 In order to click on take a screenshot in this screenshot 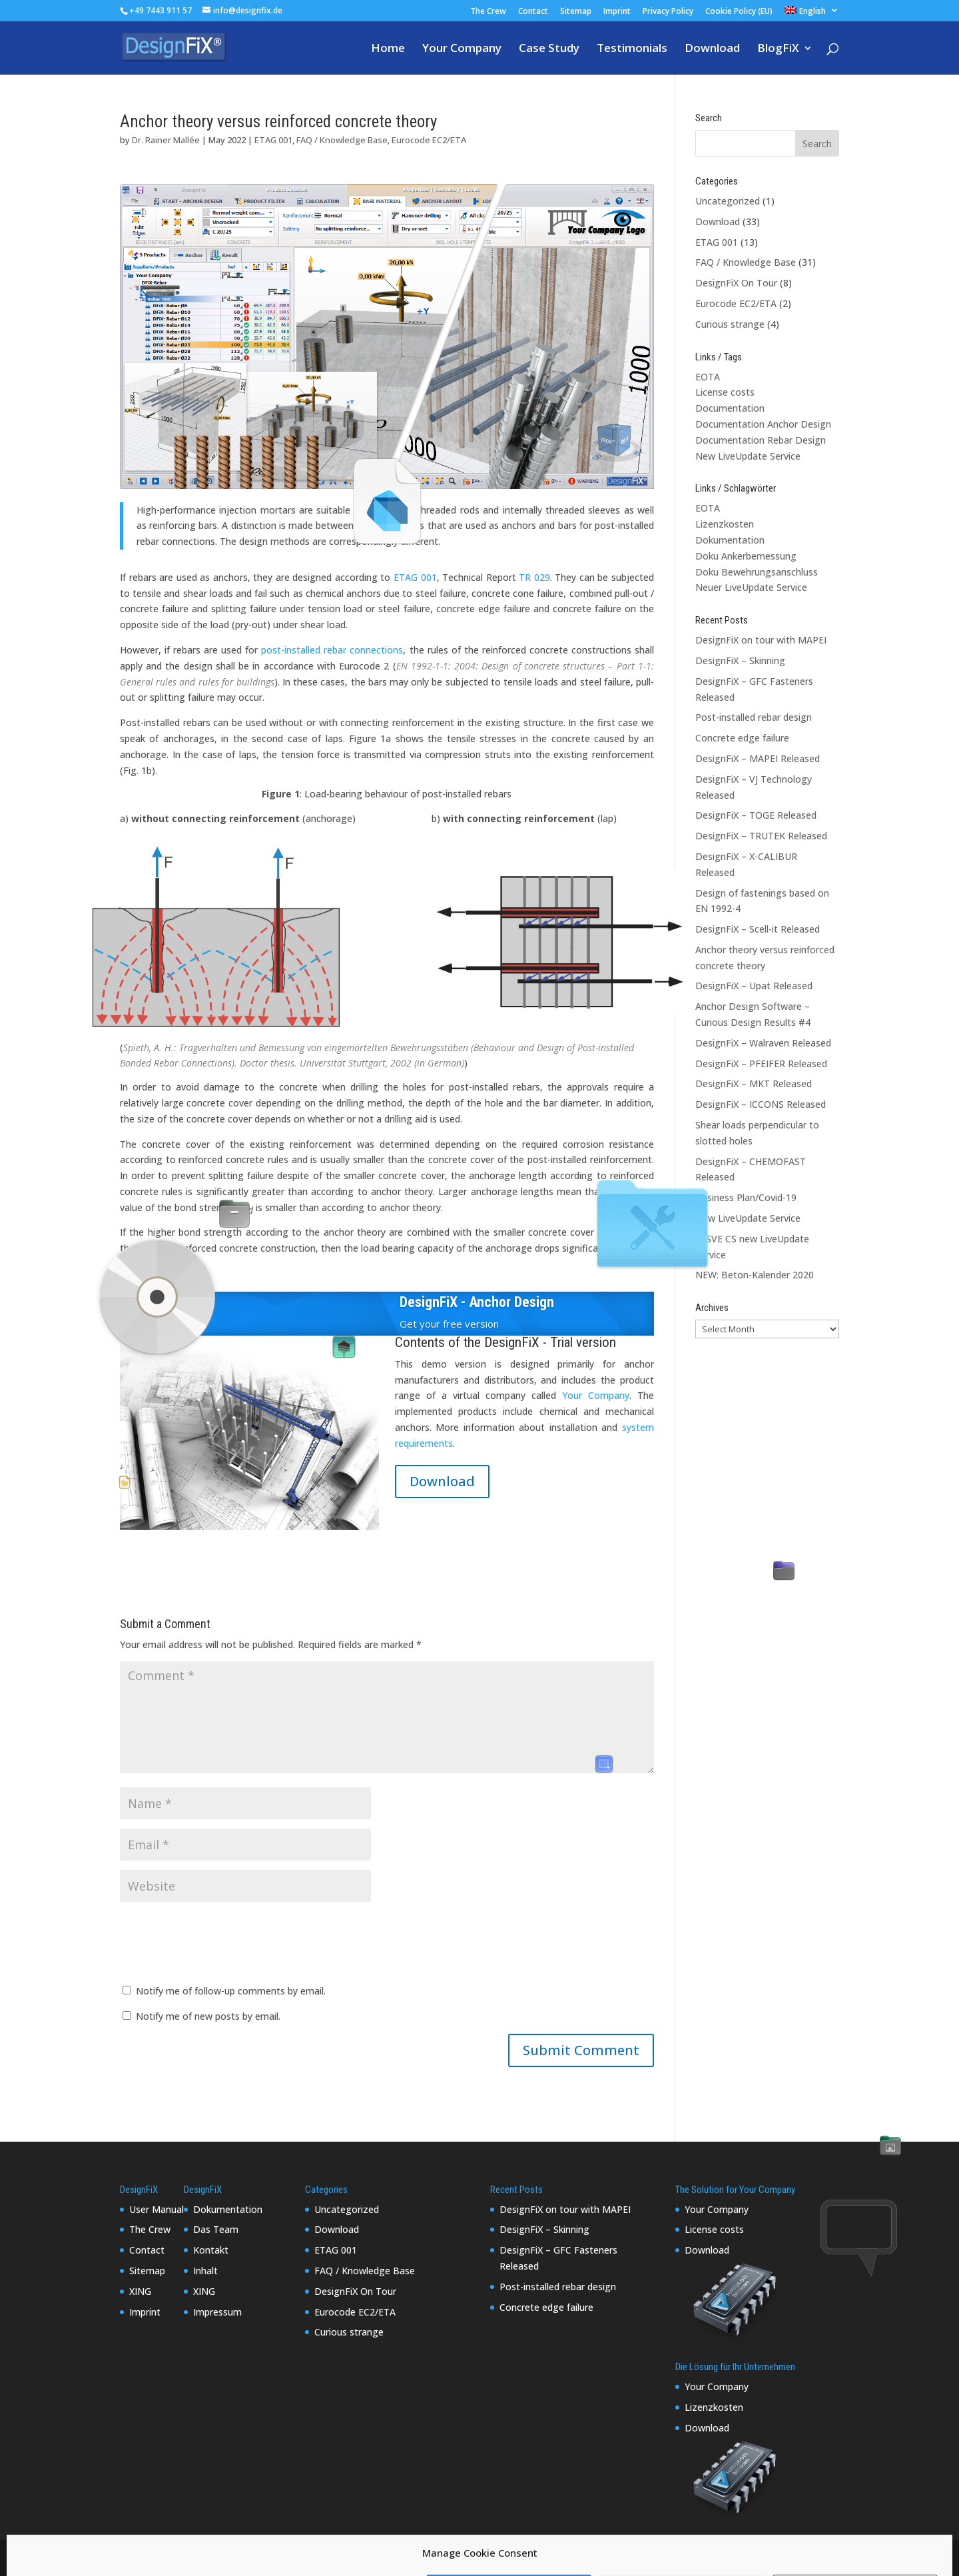, I will do `click(604, 1764)`.